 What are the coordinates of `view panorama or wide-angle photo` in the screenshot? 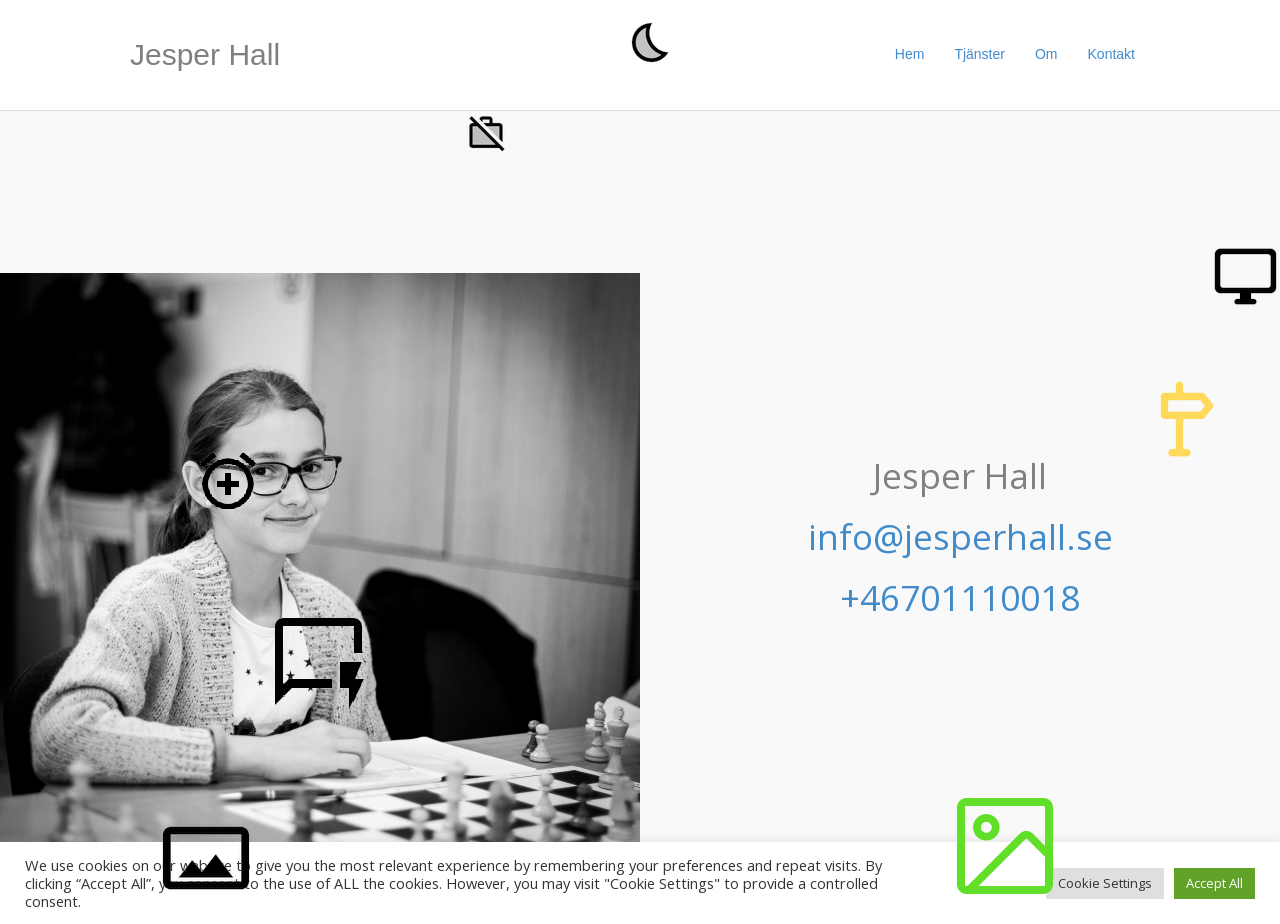 It's located at (206, 858).